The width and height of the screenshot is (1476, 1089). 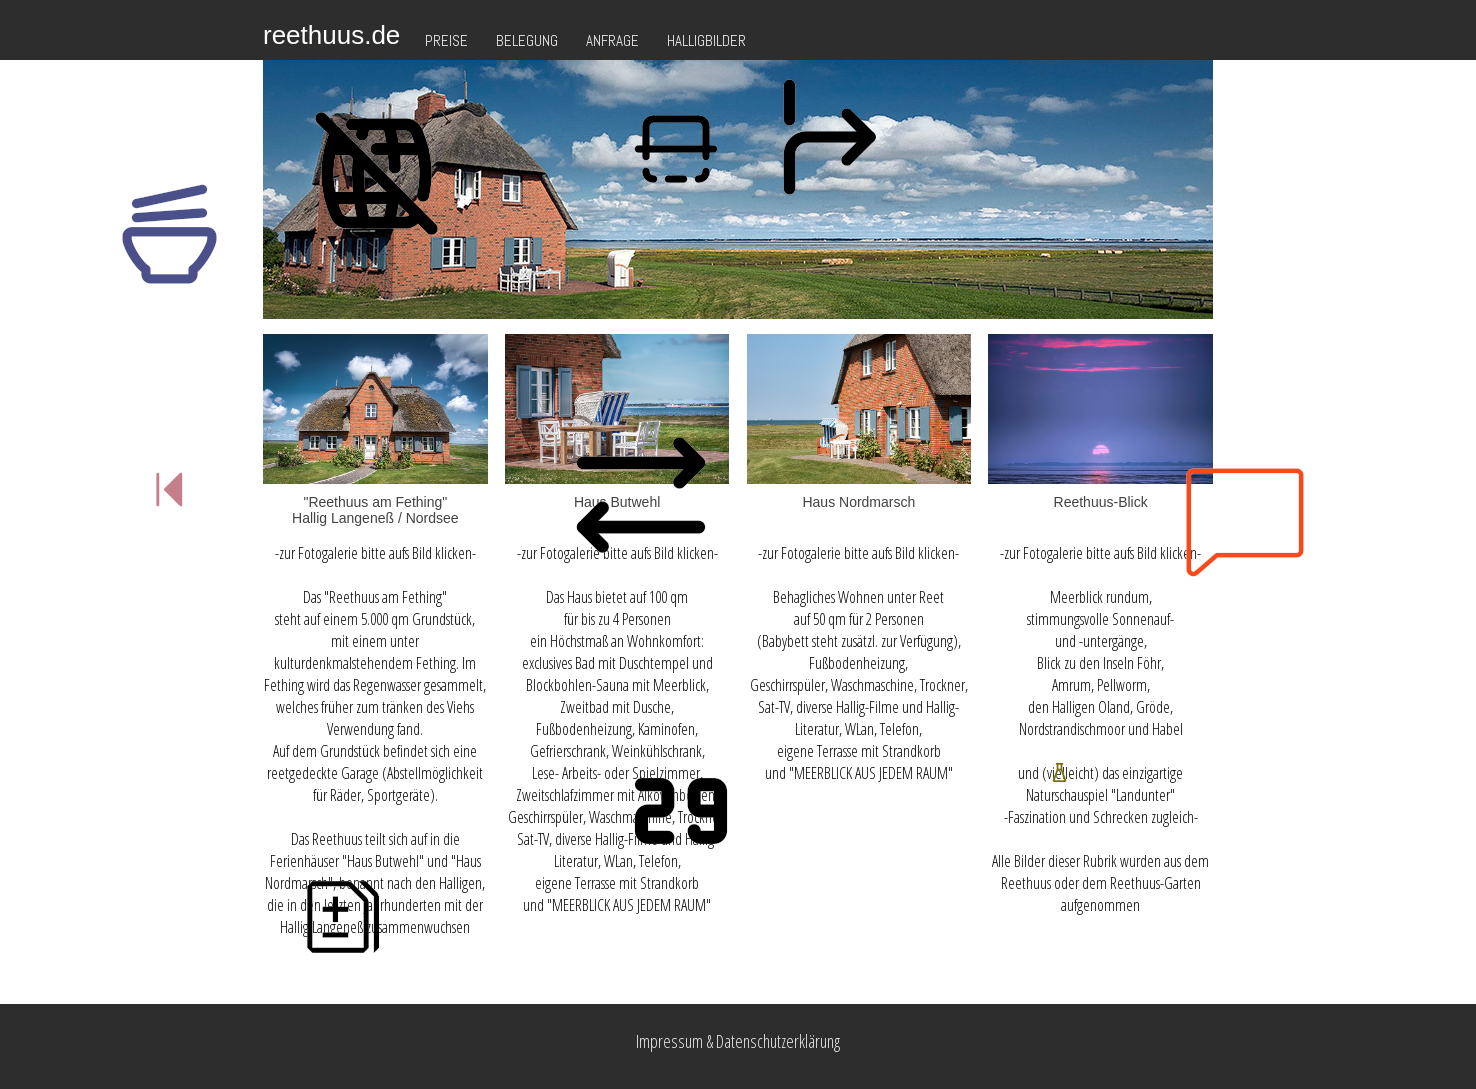 I want to click on indicates day 29 on a calendar or date picker, so click(x=681, y=811).